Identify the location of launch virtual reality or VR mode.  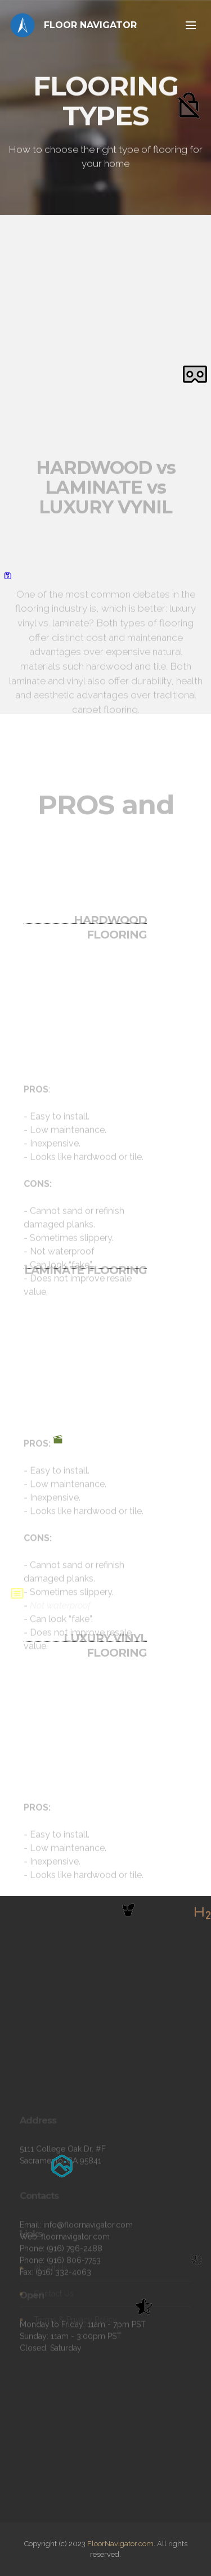
(195, 374).